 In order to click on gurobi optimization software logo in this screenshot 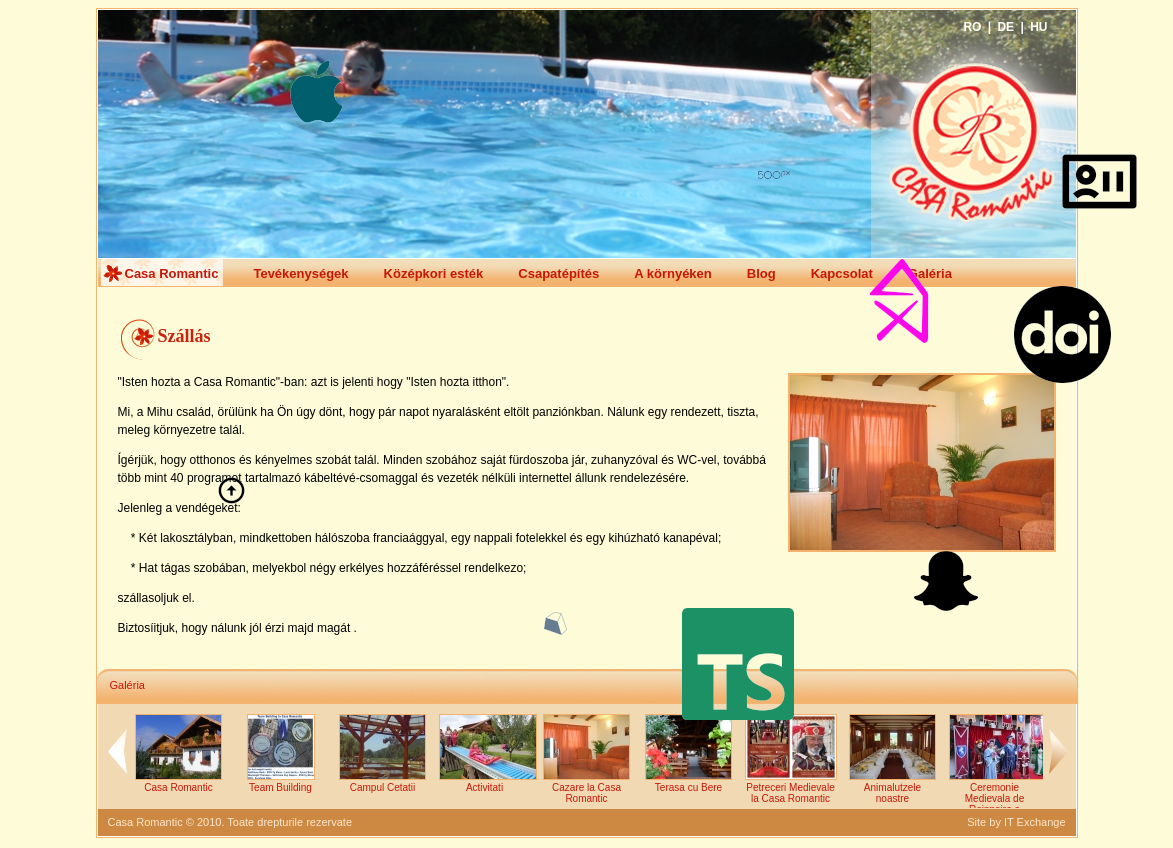, I will do `click(555, 623)`.